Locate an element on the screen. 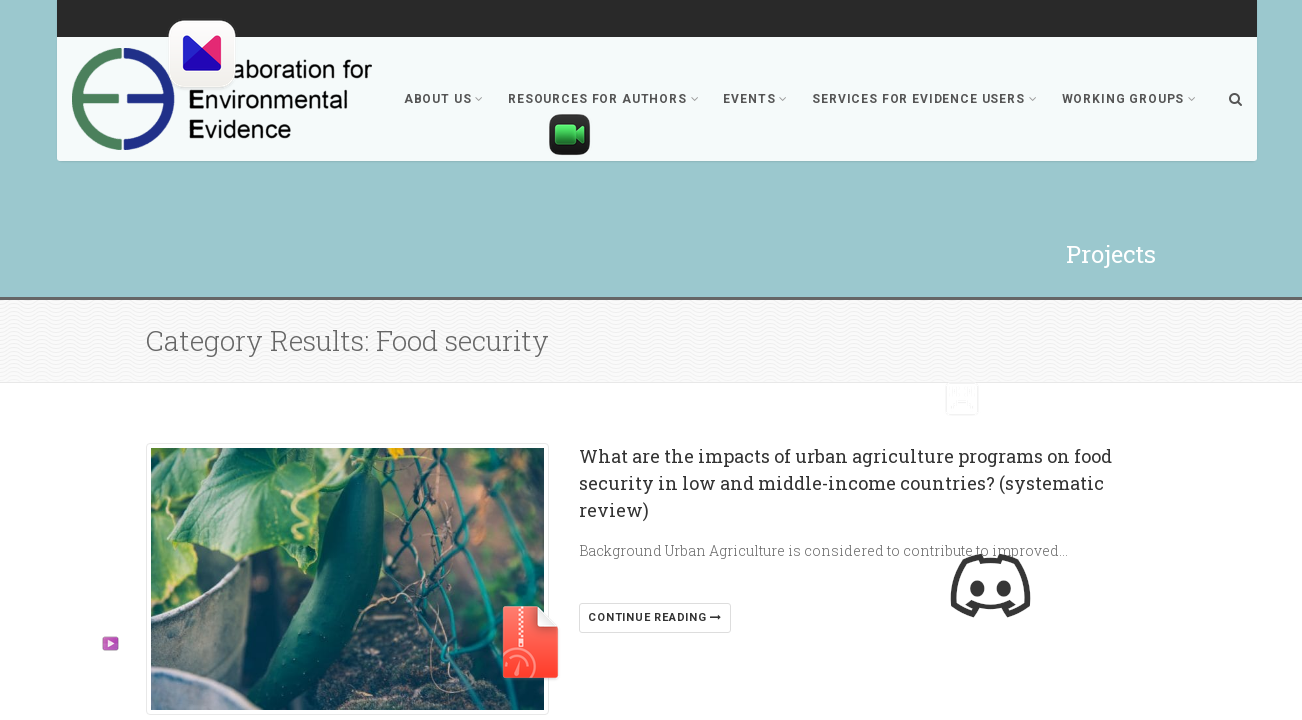  open Discord app is located at coordinates (990, 585).